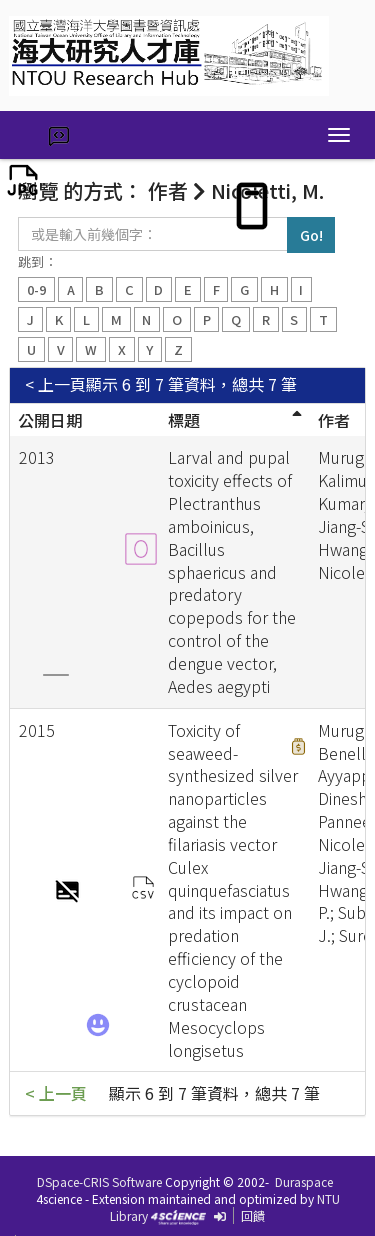  Describe the element at coordinates (67, 890) in the screenshot. I see `turn off subtitles or closed captions` at that location.